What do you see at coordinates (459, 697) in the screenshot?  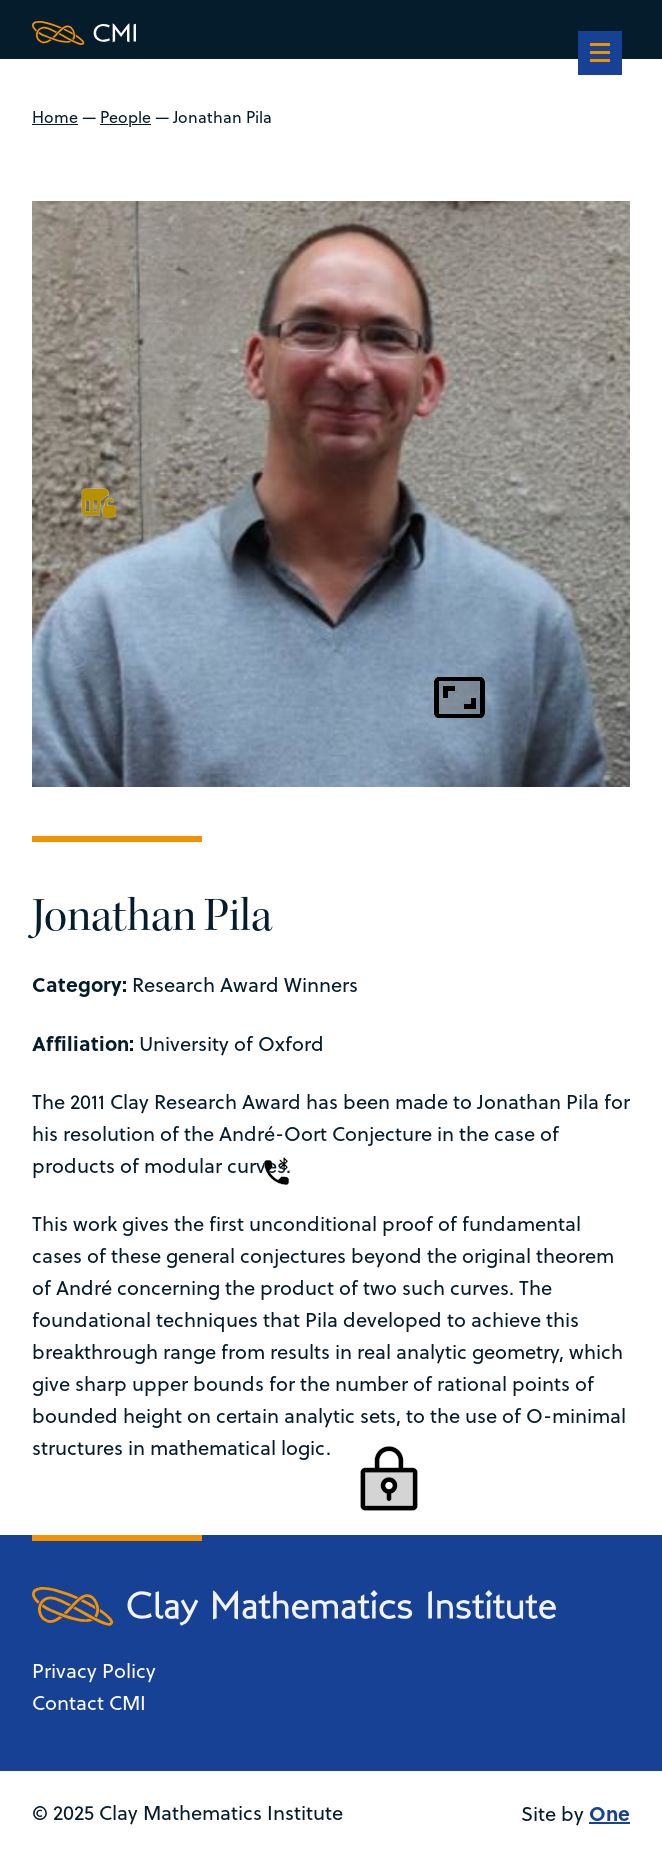 I see `adjust aspect ratio settings` at bounding box center [459, 697].